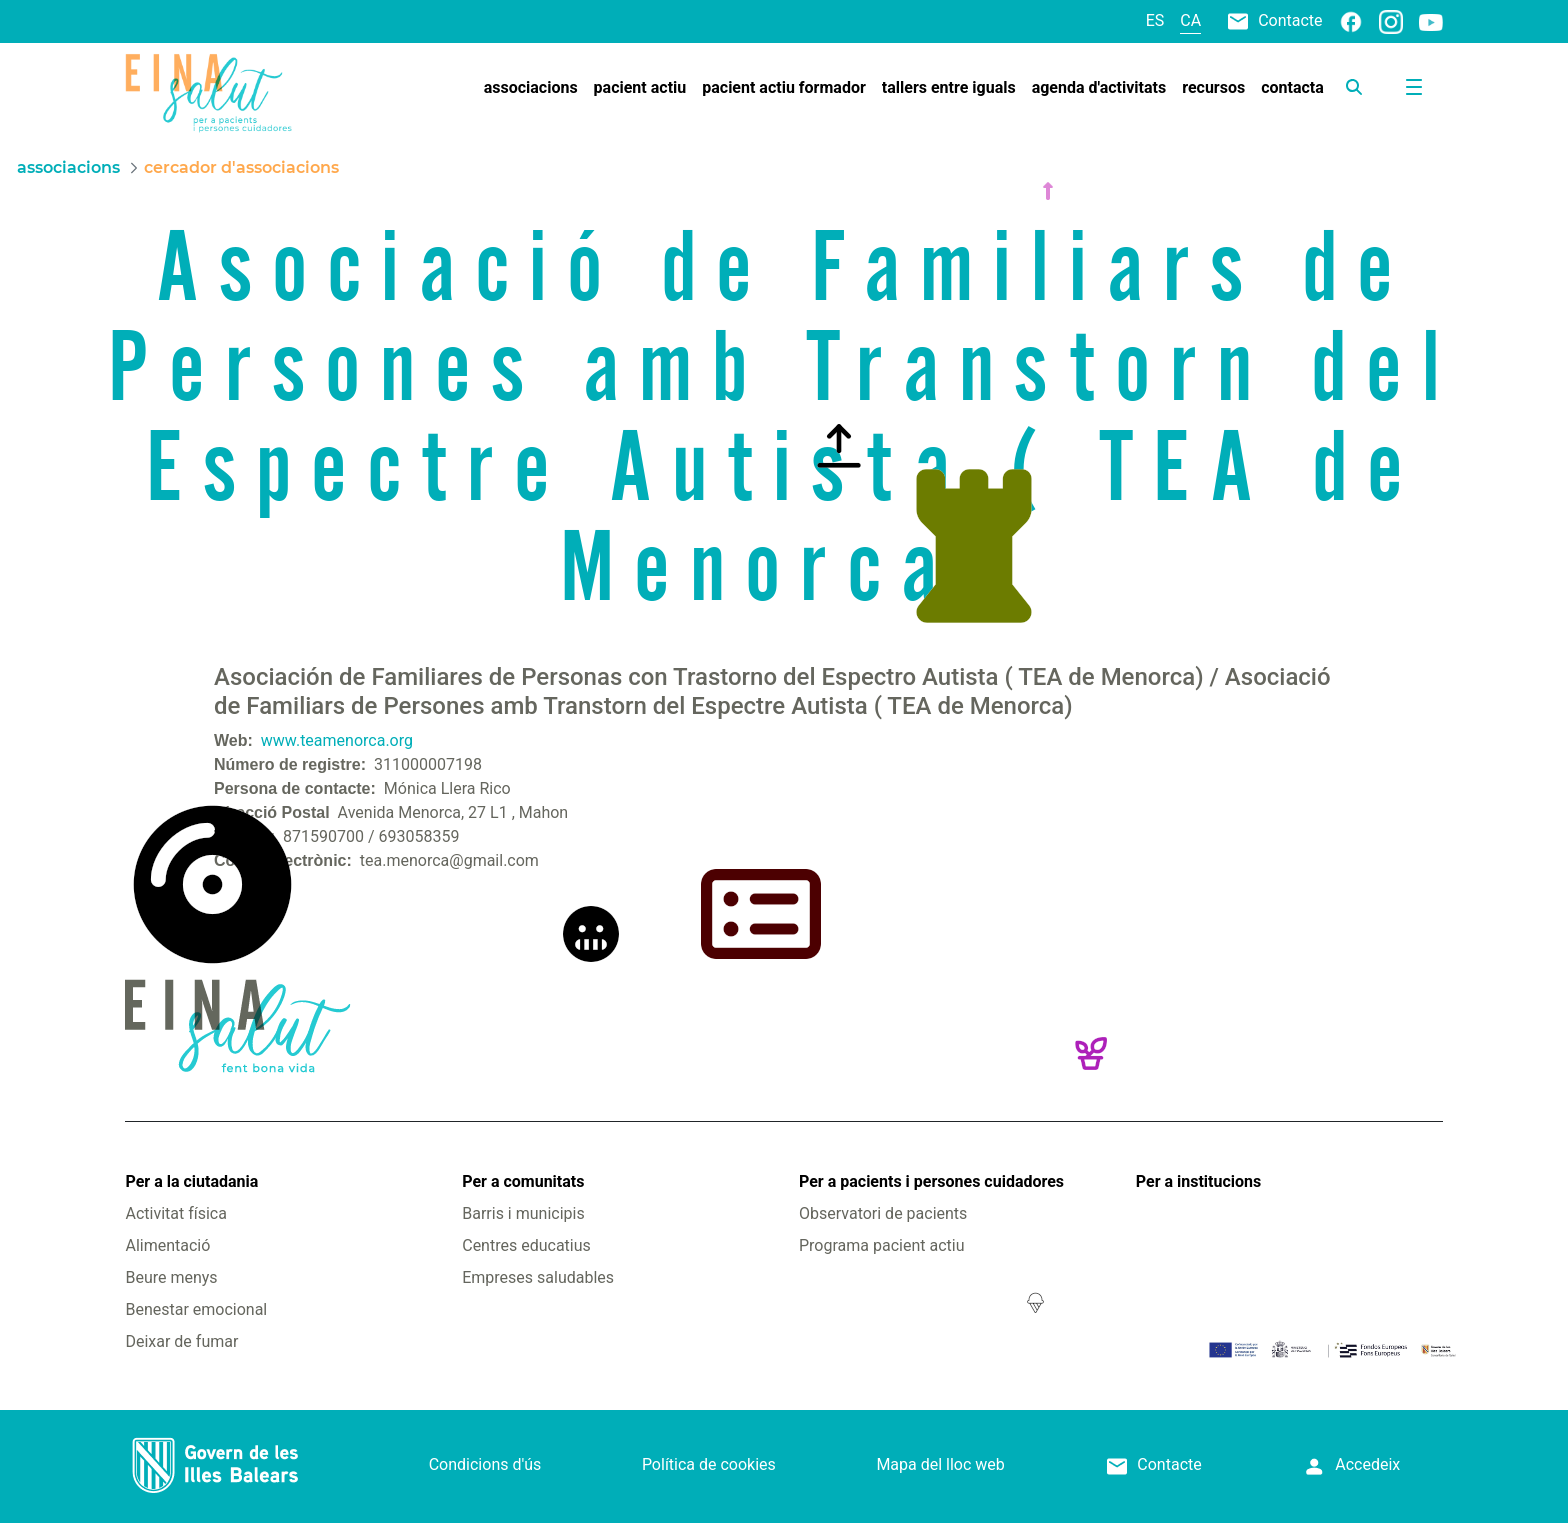 The image size is (1568, 1523). I want to click on access chess game or strategy features, so click(974, 546).